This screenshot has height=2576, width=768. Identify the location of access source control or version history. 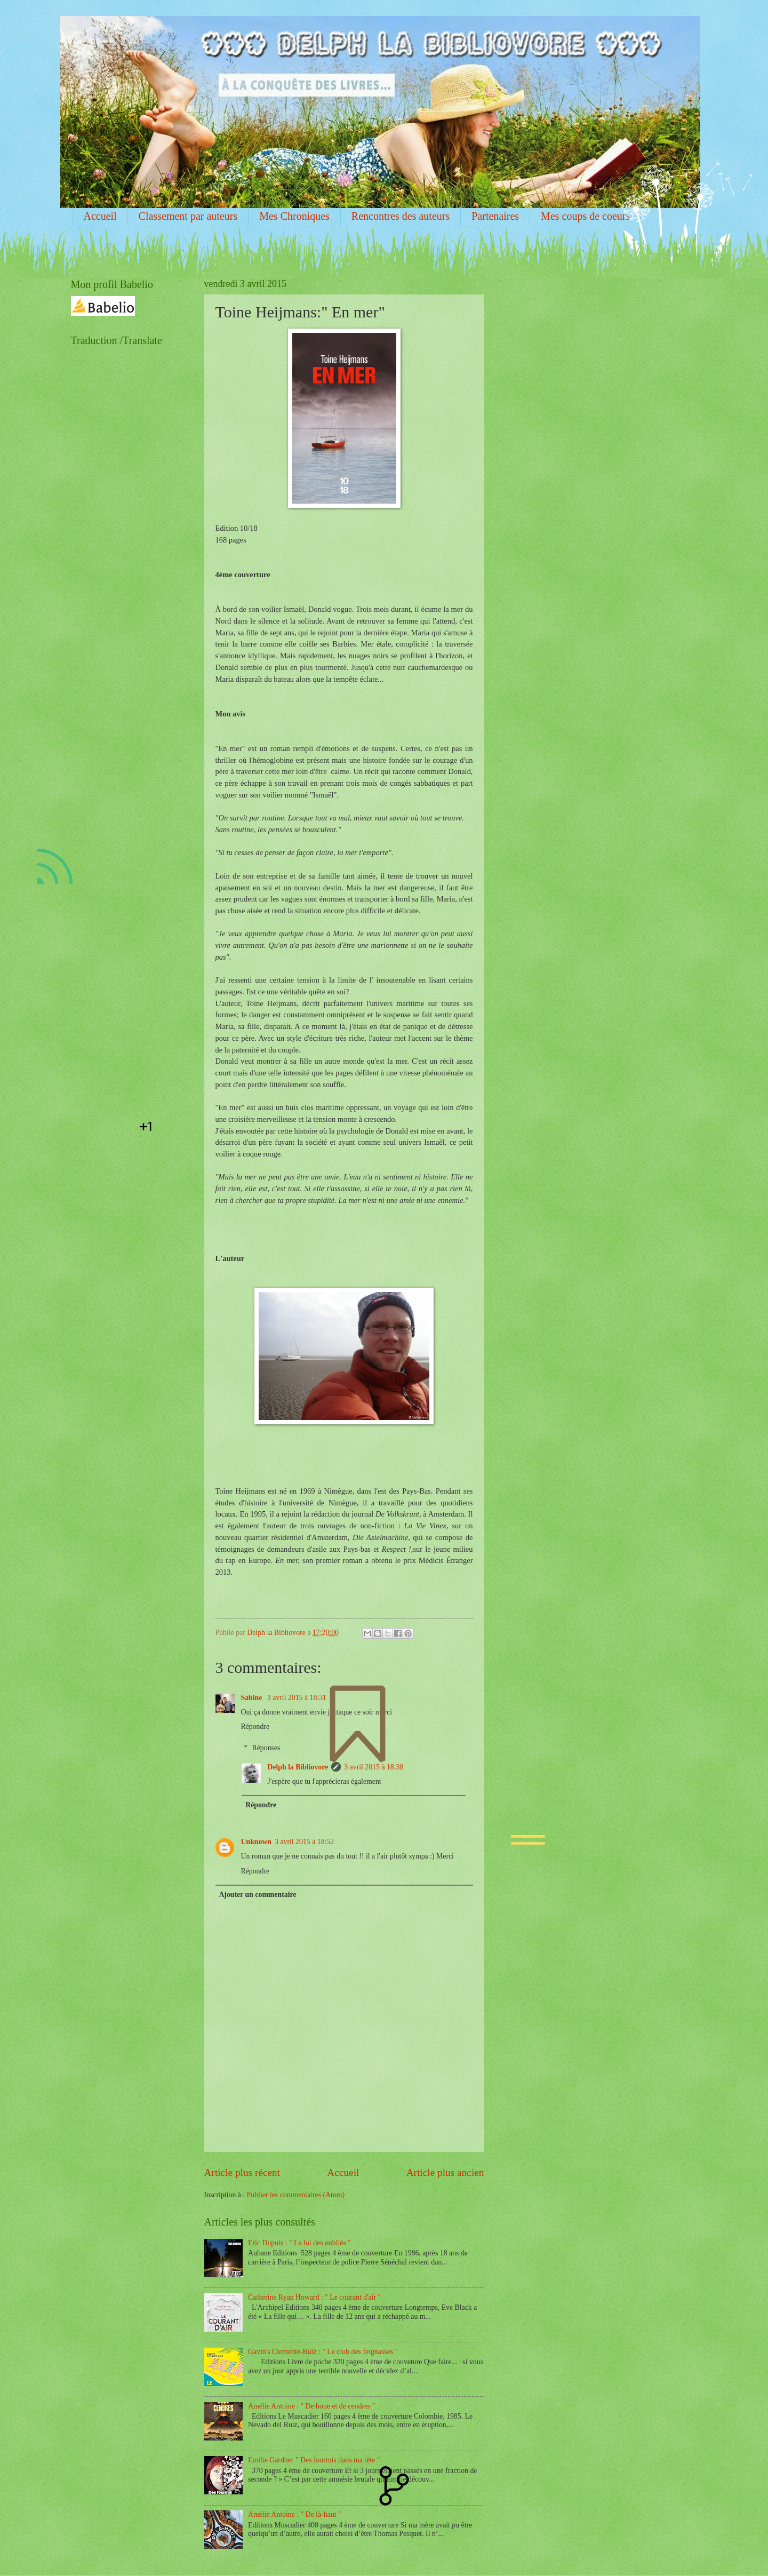
(394, 2486).